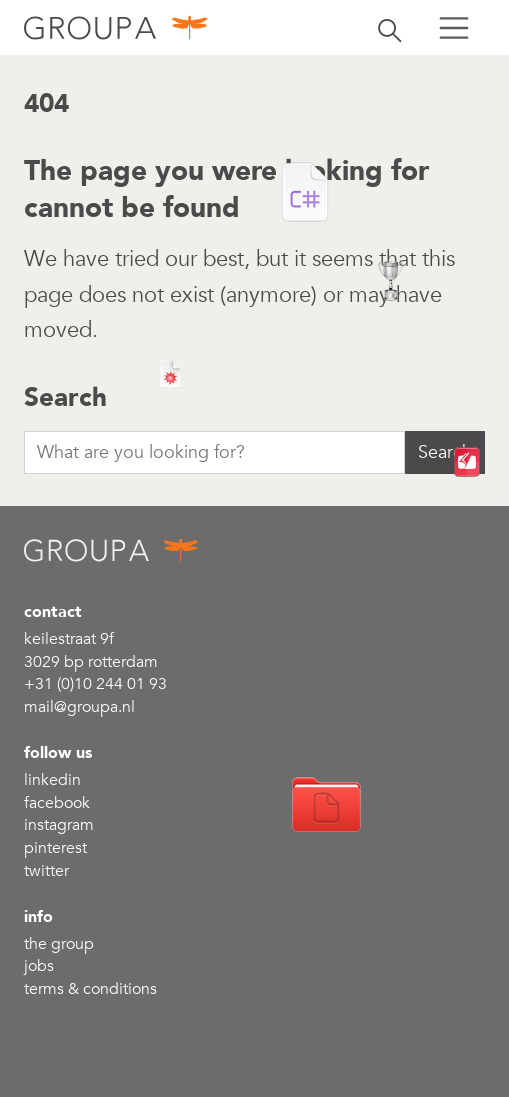 The image size is (509, 1097). Describe the element at coordinates (467, 462) in the screenshot. I see `an EPS image file` at that location.